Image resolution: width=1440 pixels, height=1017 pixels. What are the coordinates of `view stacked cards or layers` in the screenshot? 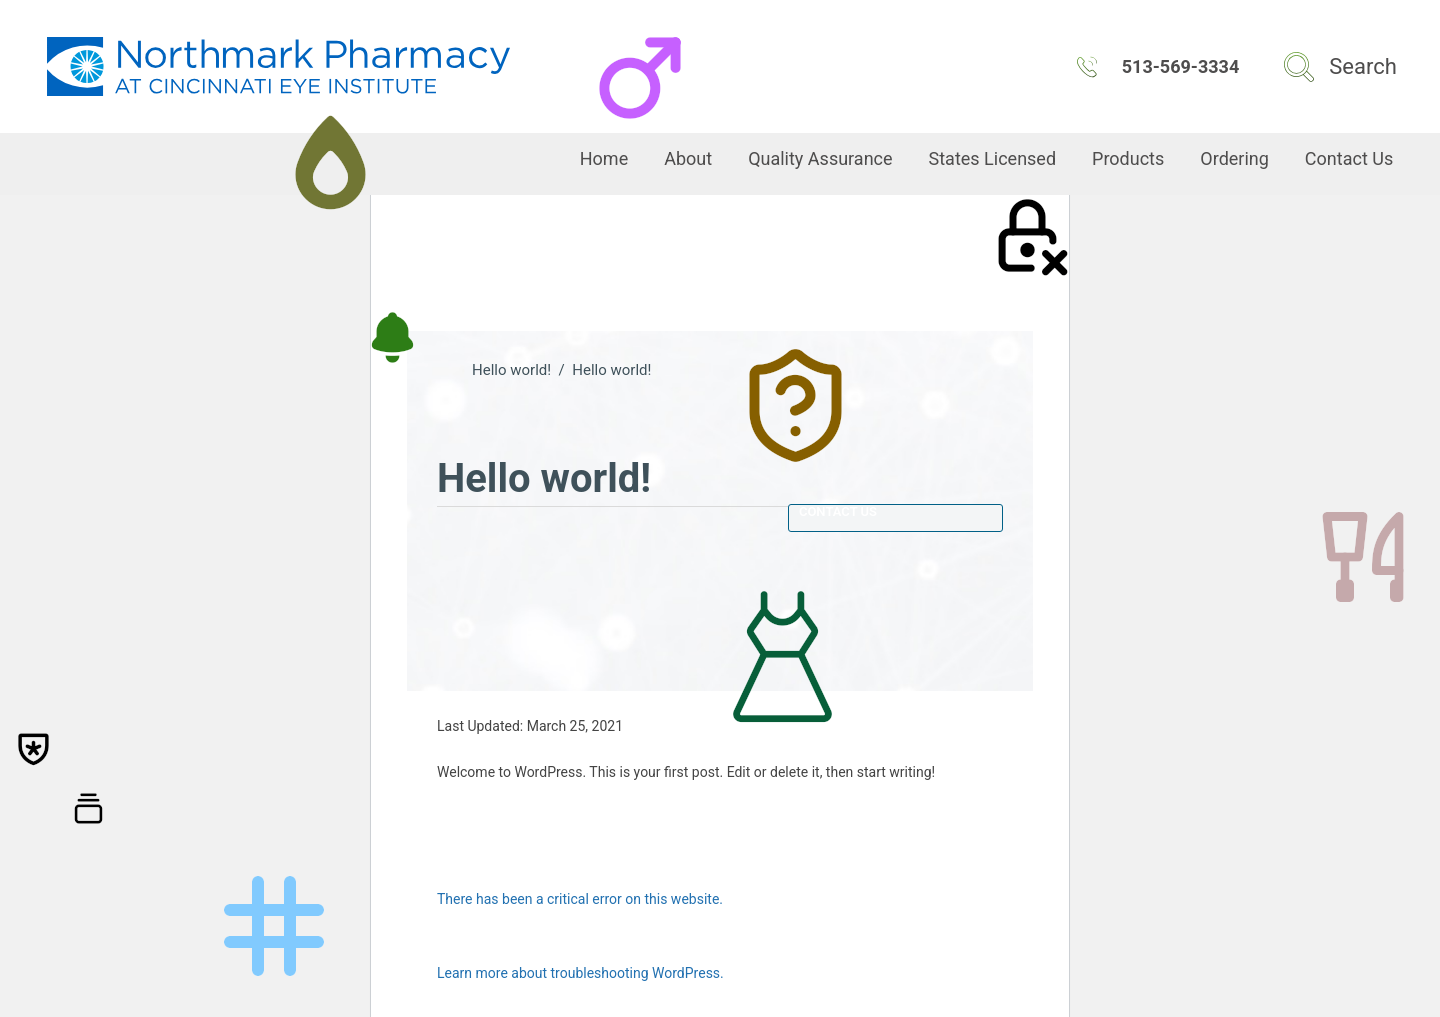 It's located at (88, 808).